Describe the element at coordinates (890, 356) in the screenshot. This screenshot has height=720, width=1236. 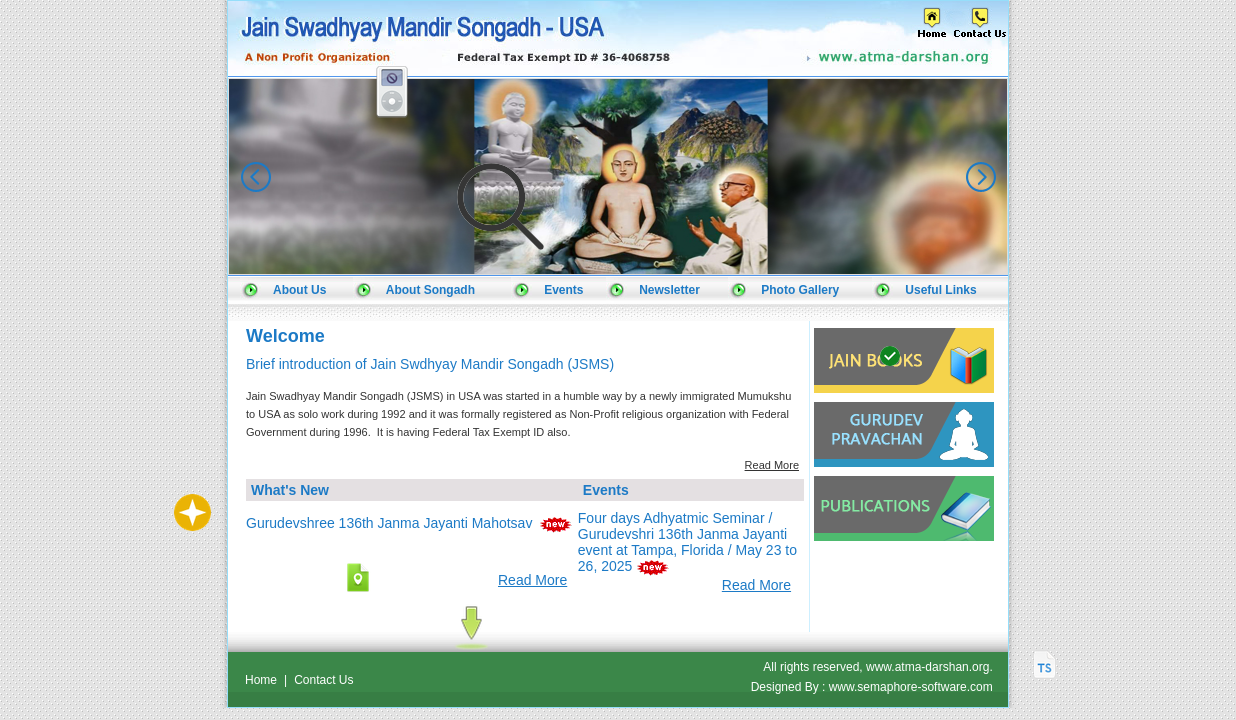
I see `confirm or accept a calculation` at that location.